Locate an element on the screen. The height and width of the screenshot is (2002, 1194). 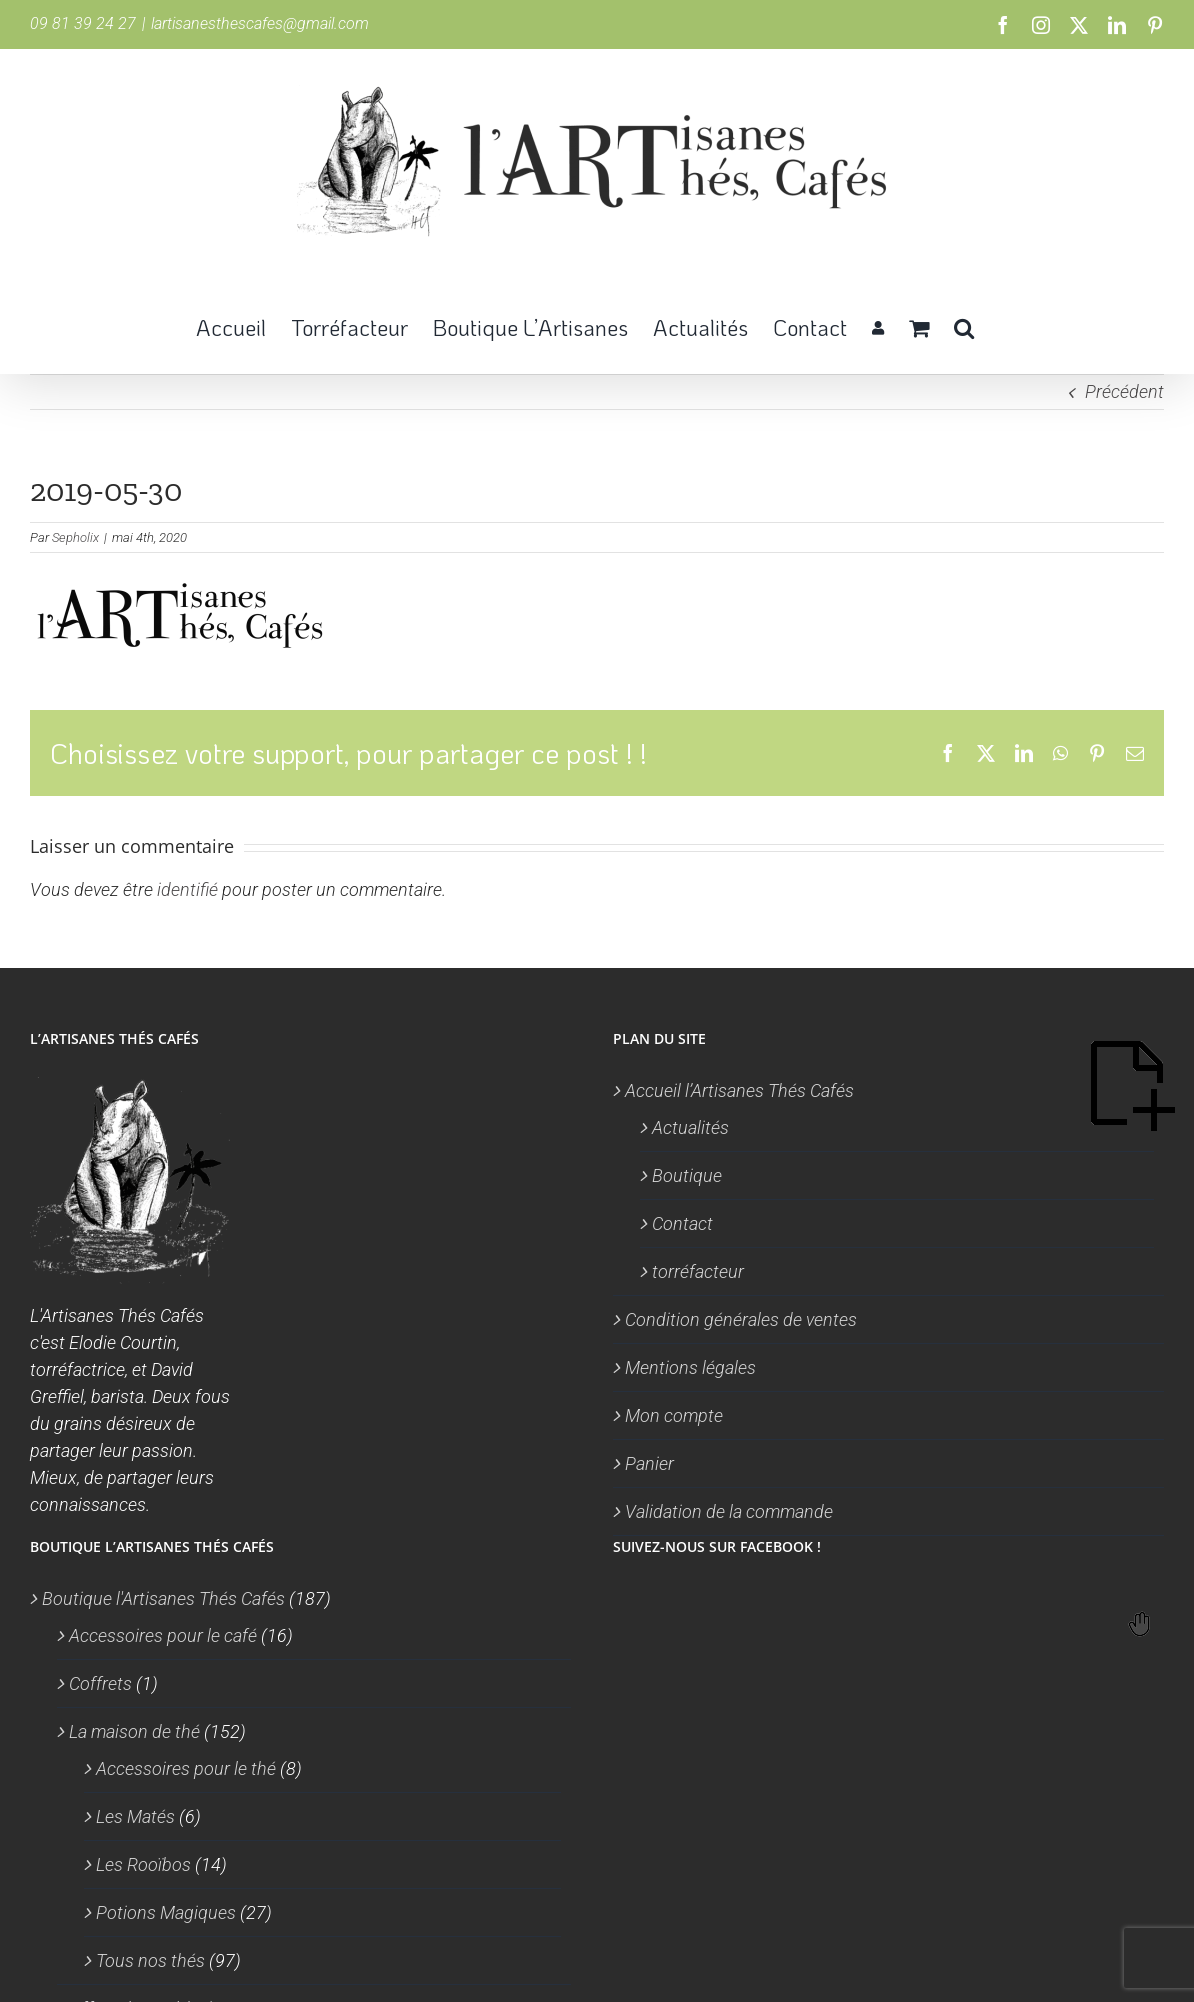
stop or pause an action is located at coordinates (1140, 1624).